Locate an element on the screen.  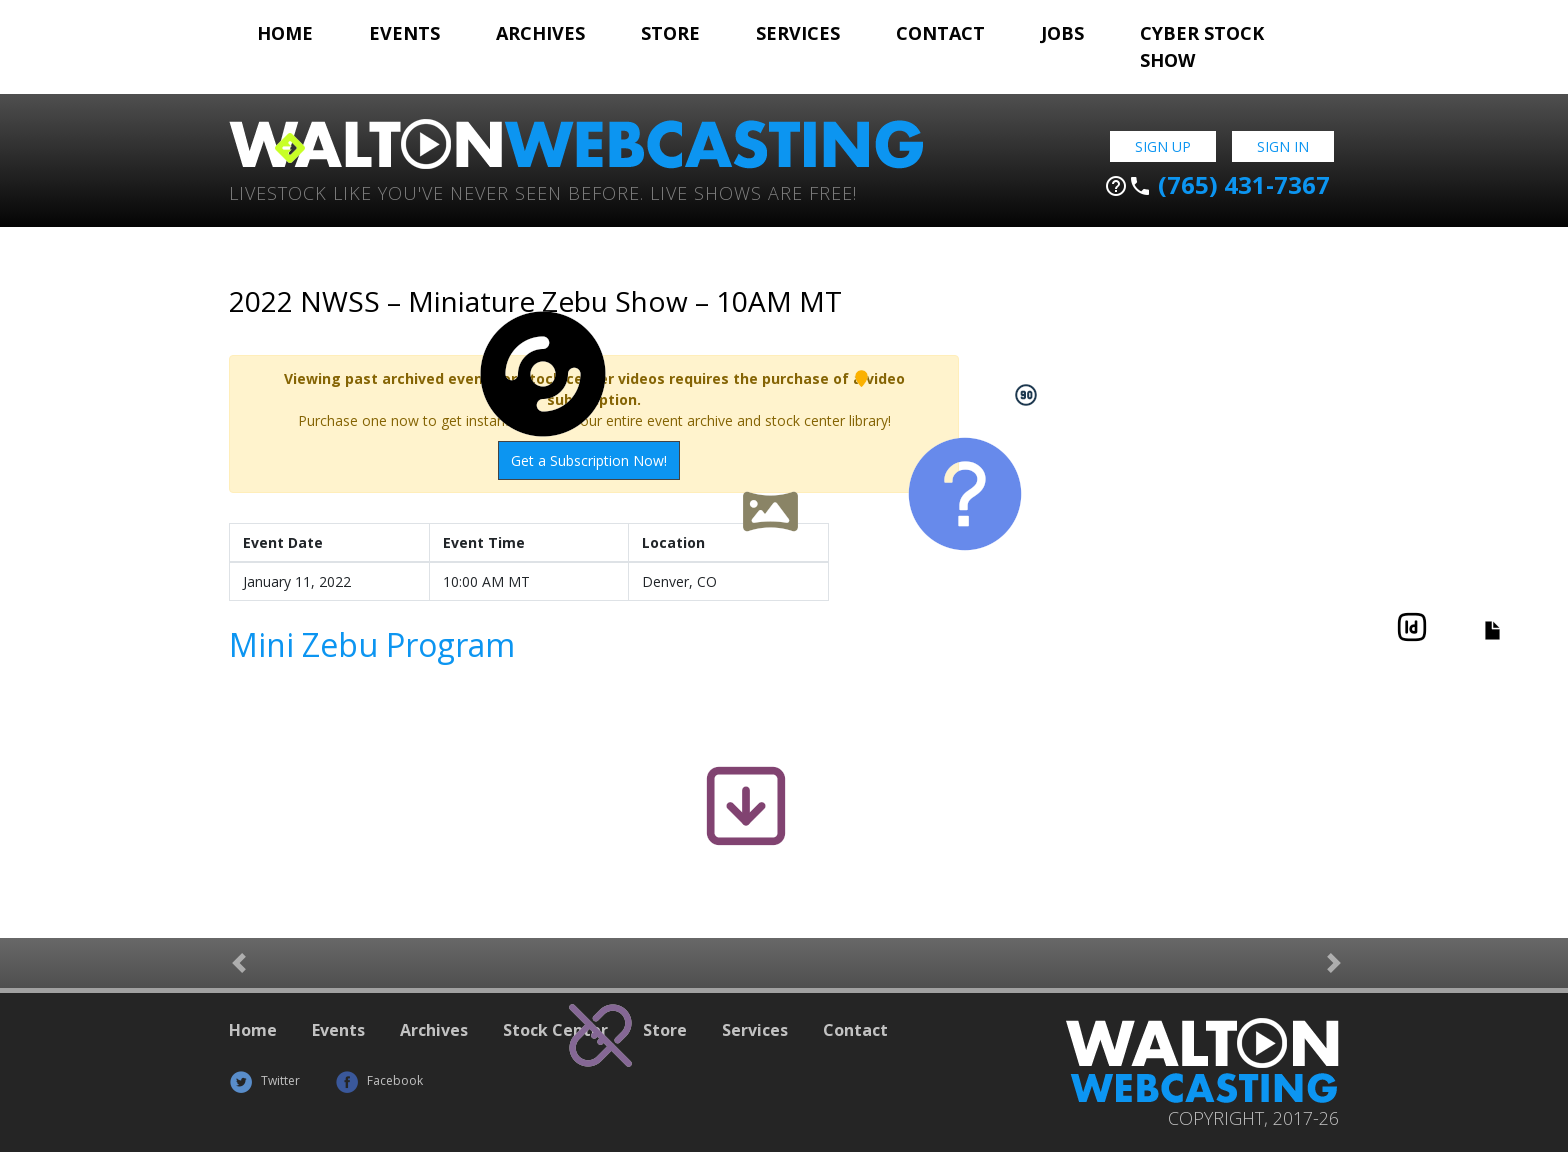
access help or support is located at coordinates (965, 494).